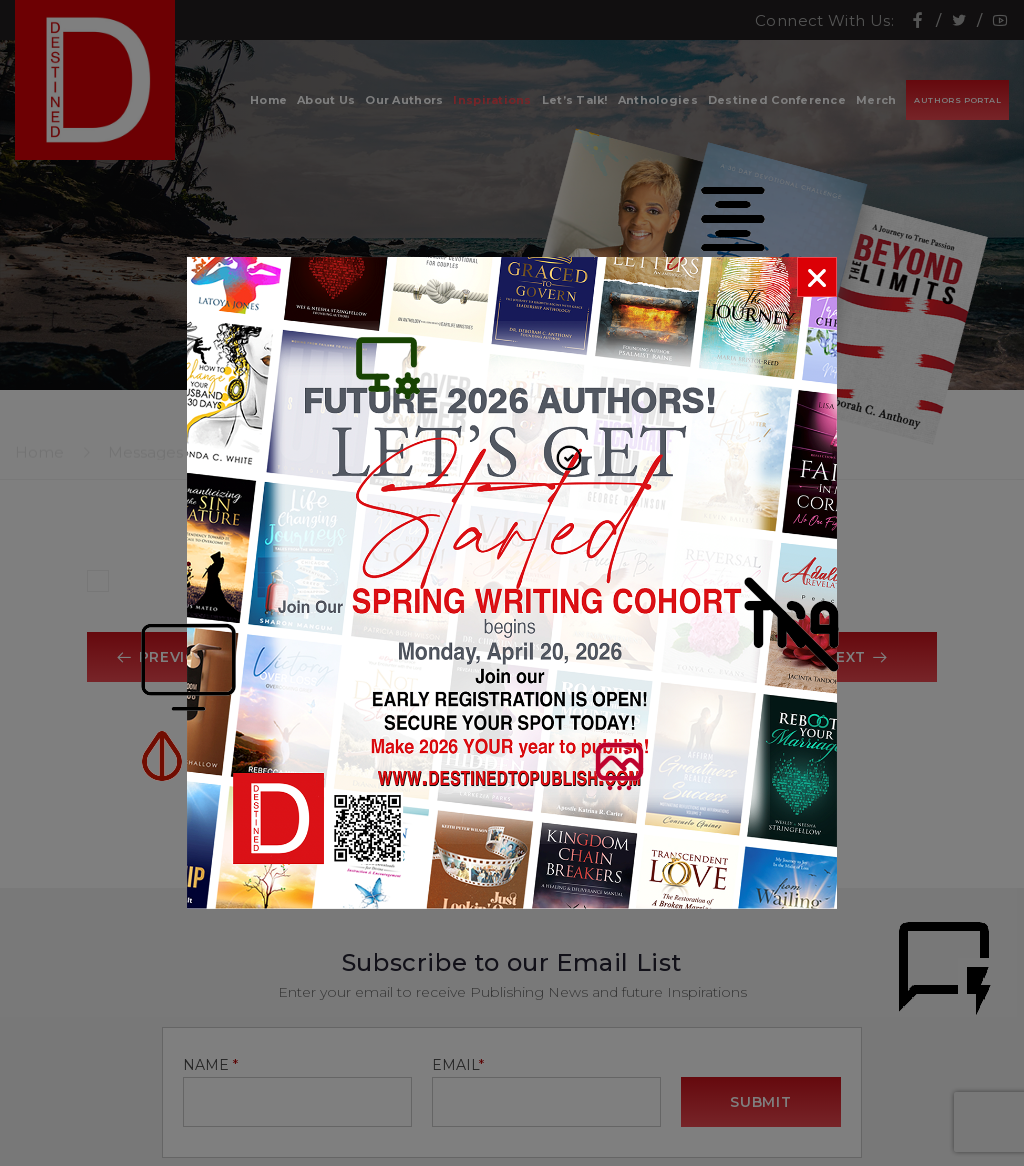 This screenshot has height=1166, width=1024. Describe the element at coordinates (188, 663) in the screenshot. I see `view display settings` at that location.